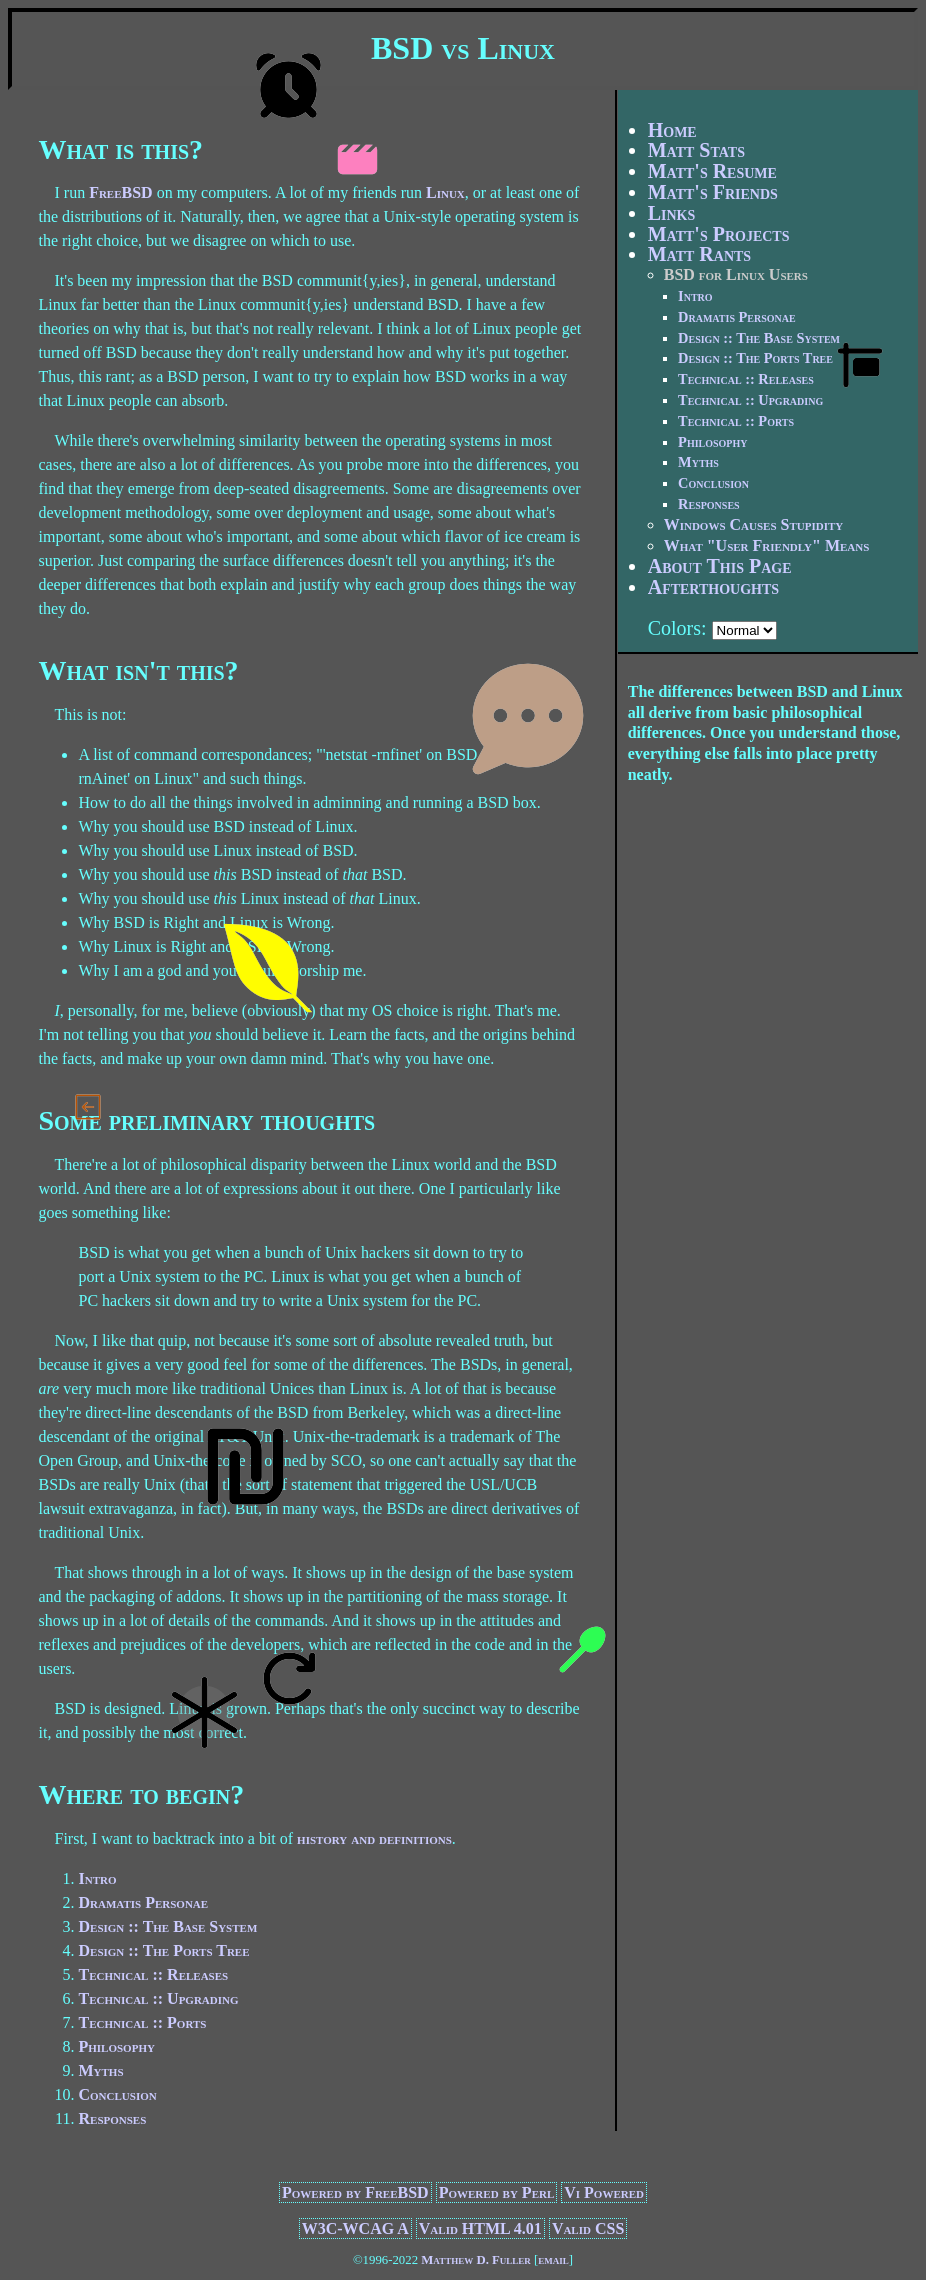 This screenshot has height=2280, width=926. What do you see at coordinates (204, 1712) in the screenshot?
I see `indicates a required field in a form` at bounding box center [204, 1712].